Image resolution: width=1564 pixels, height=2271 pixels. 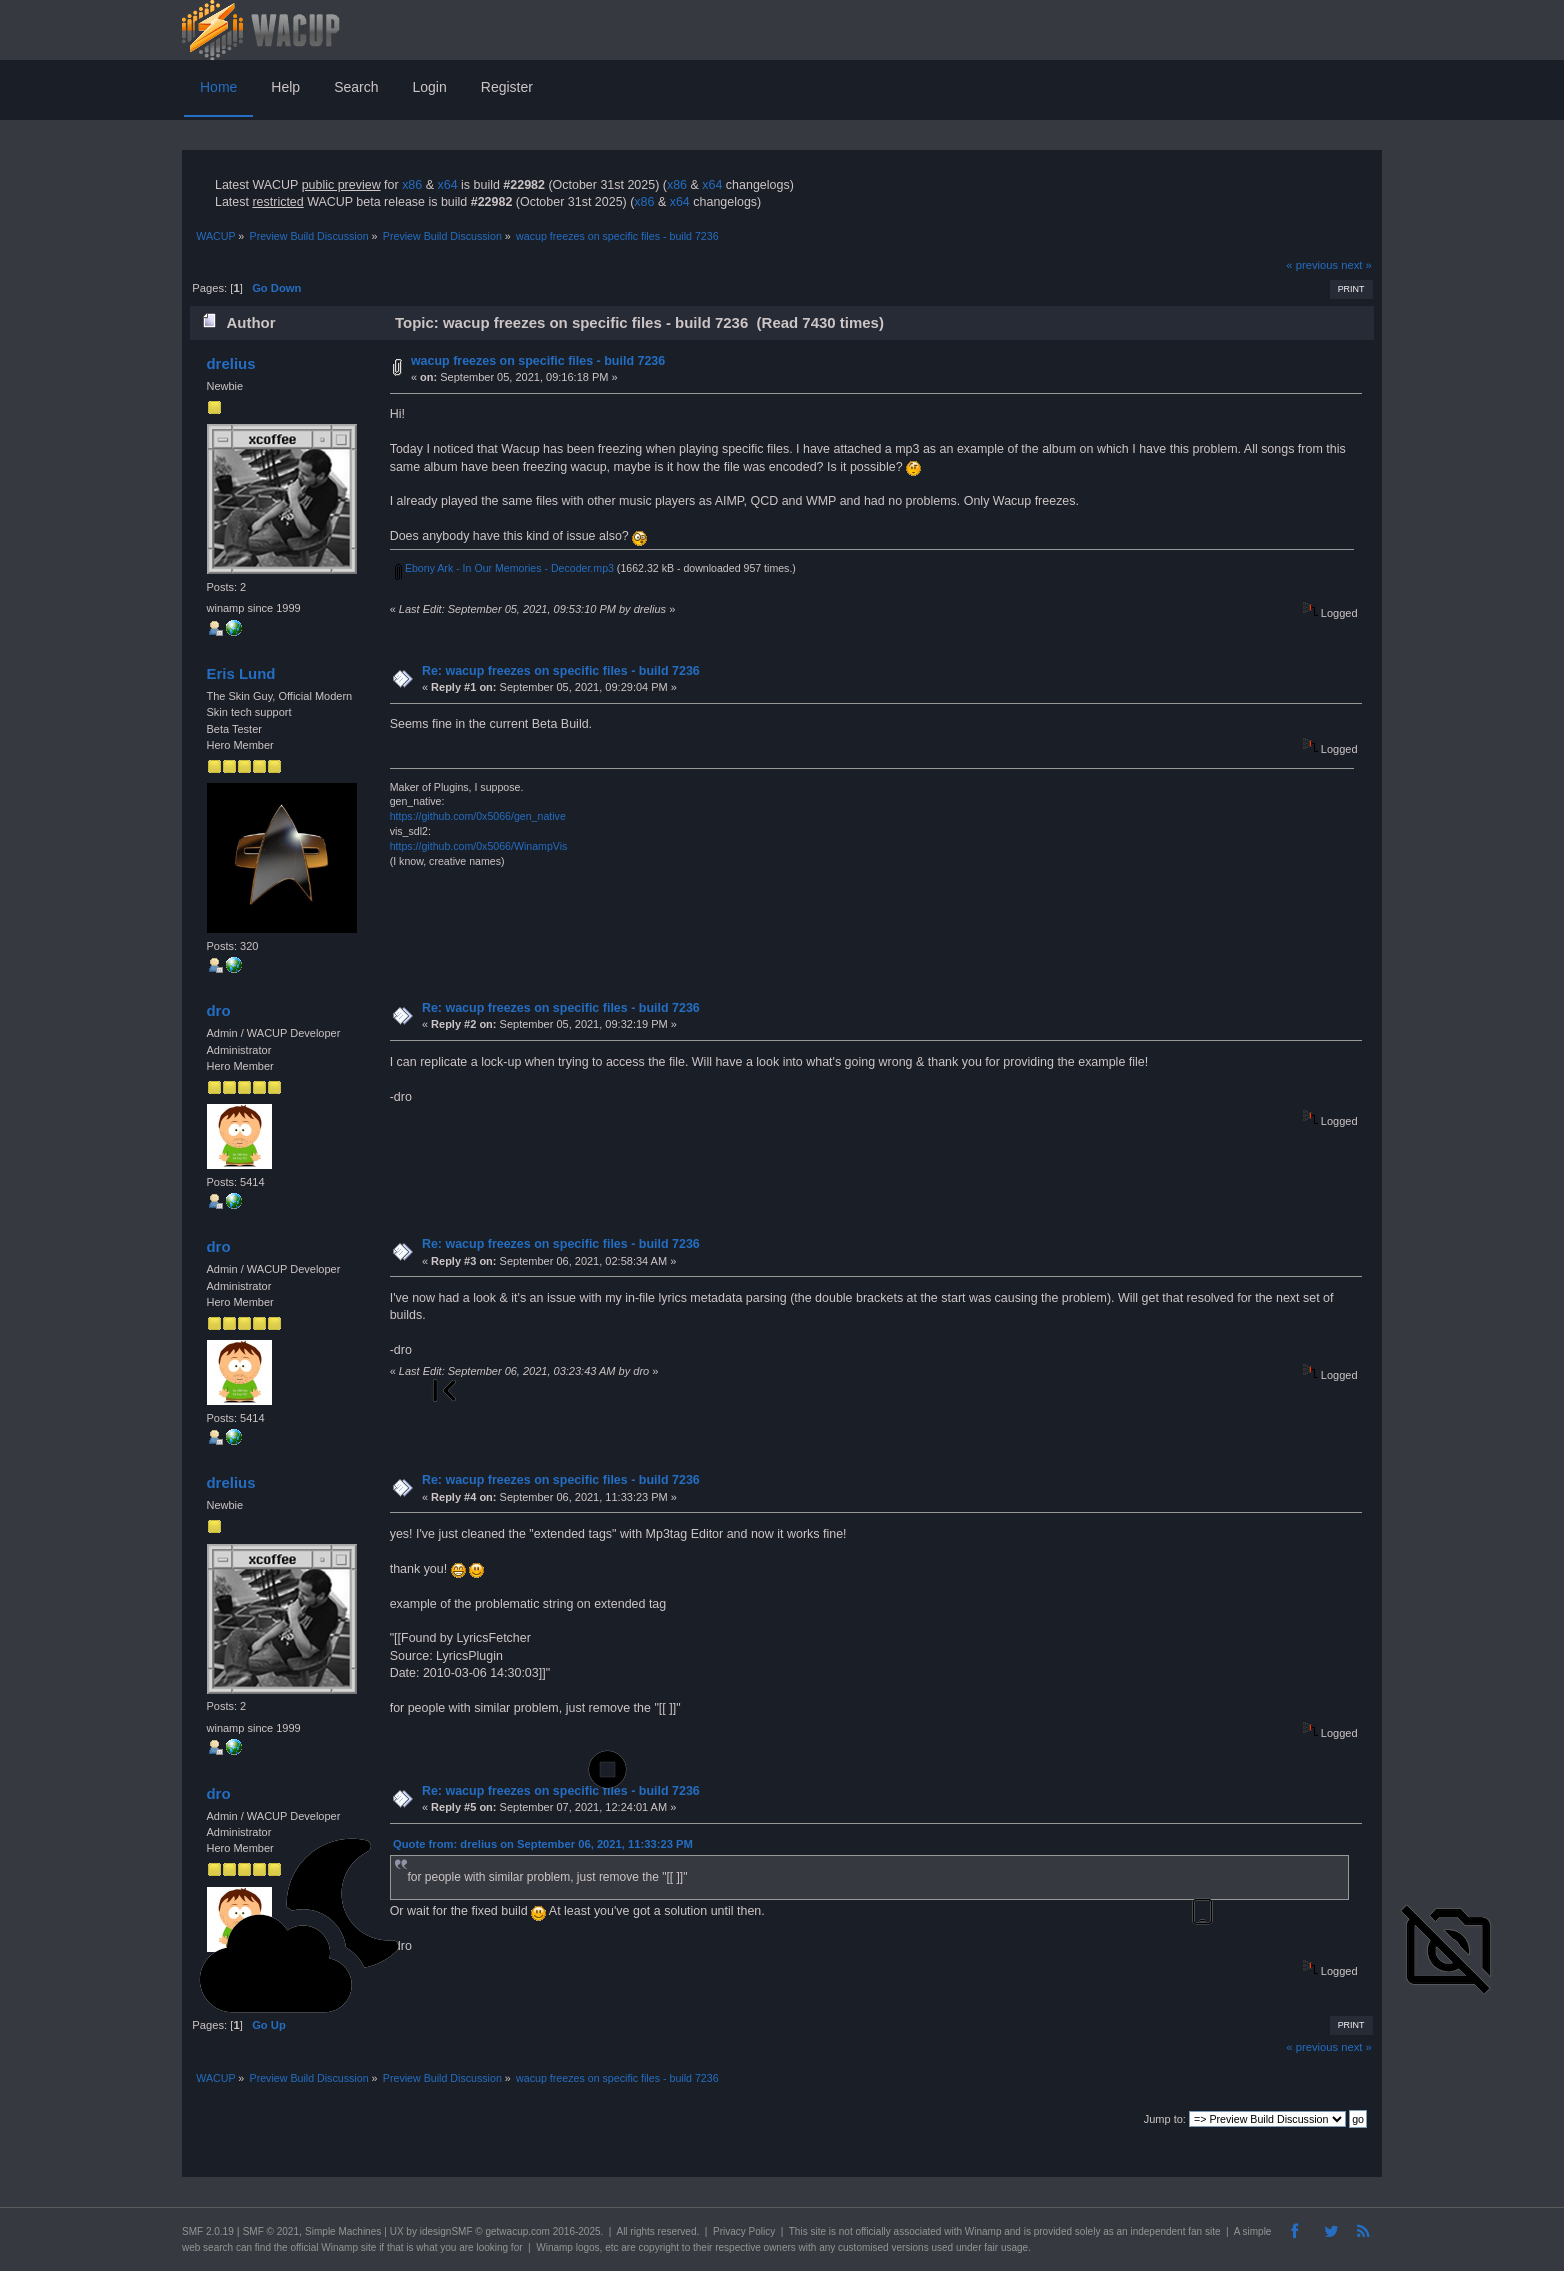 What do you see at coordinates (297, 1925) in the screenshot?
I see `indicates nighttime or evening weather conditions` at bounding box center [297, 1925].